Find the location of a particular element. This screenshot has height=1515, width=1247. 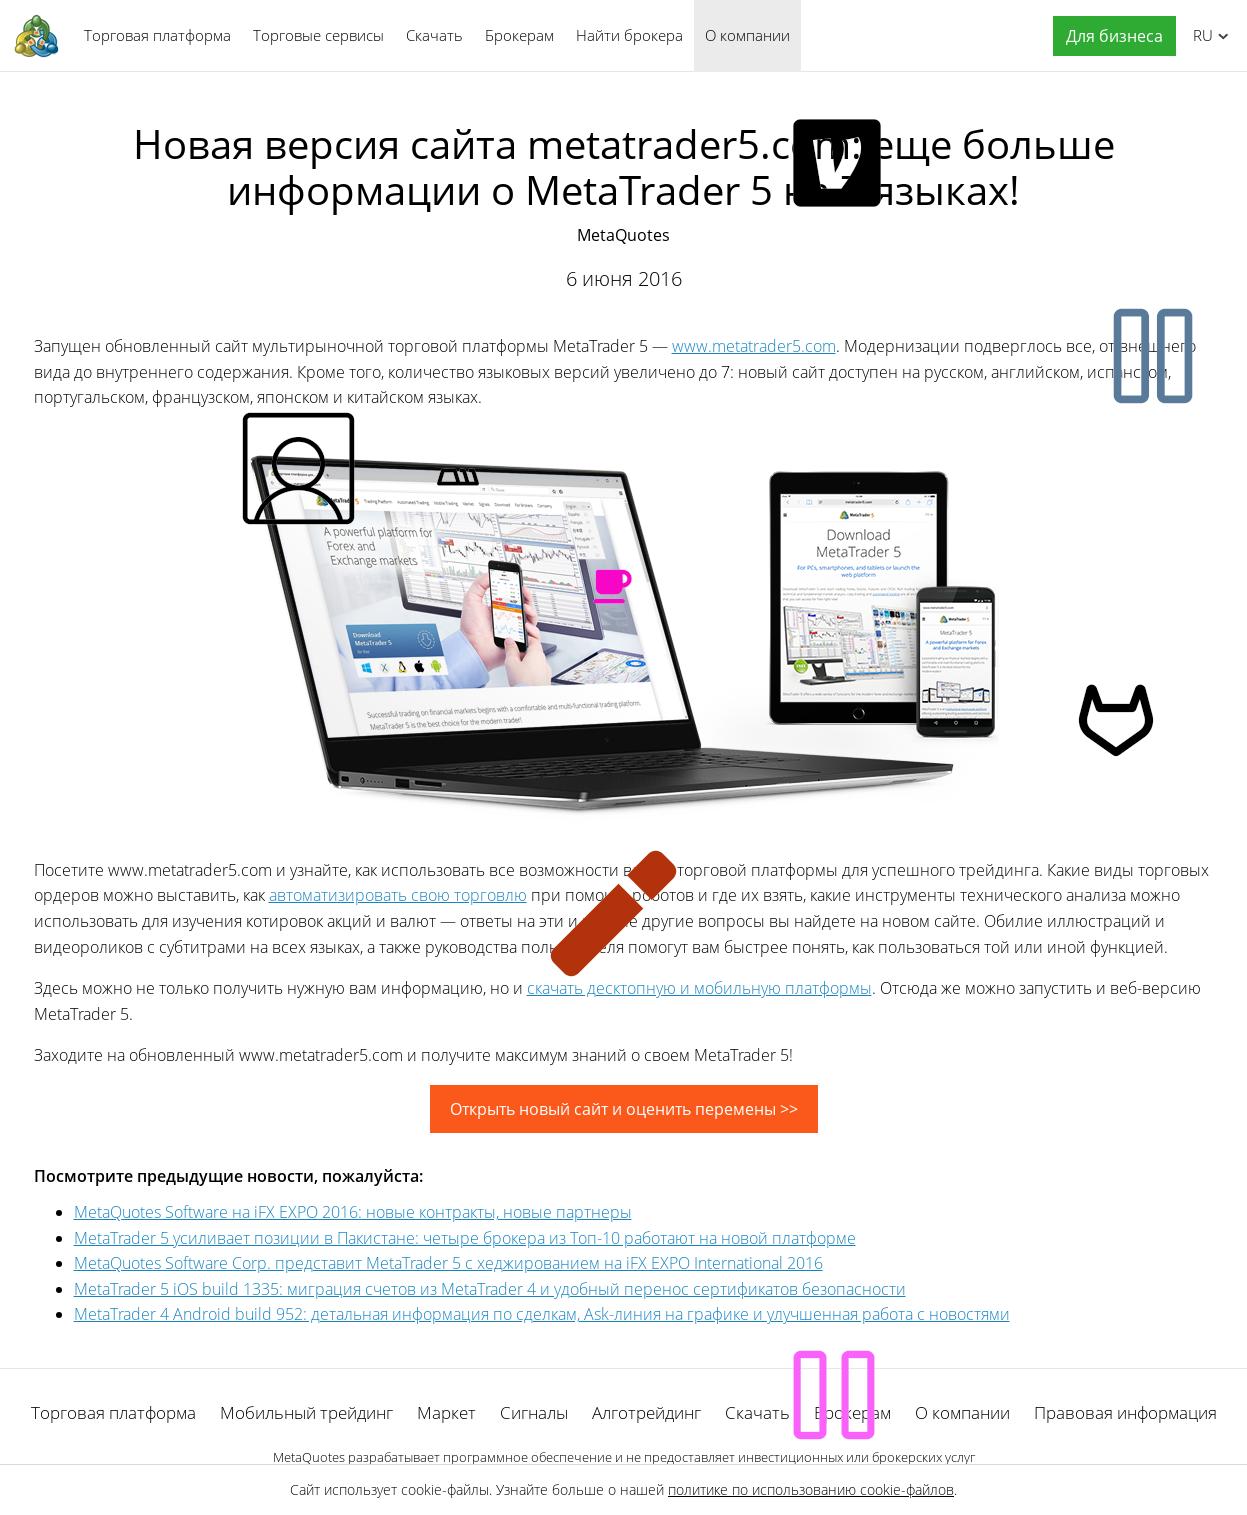

pause media playback is located at coordinates (834, 1395).